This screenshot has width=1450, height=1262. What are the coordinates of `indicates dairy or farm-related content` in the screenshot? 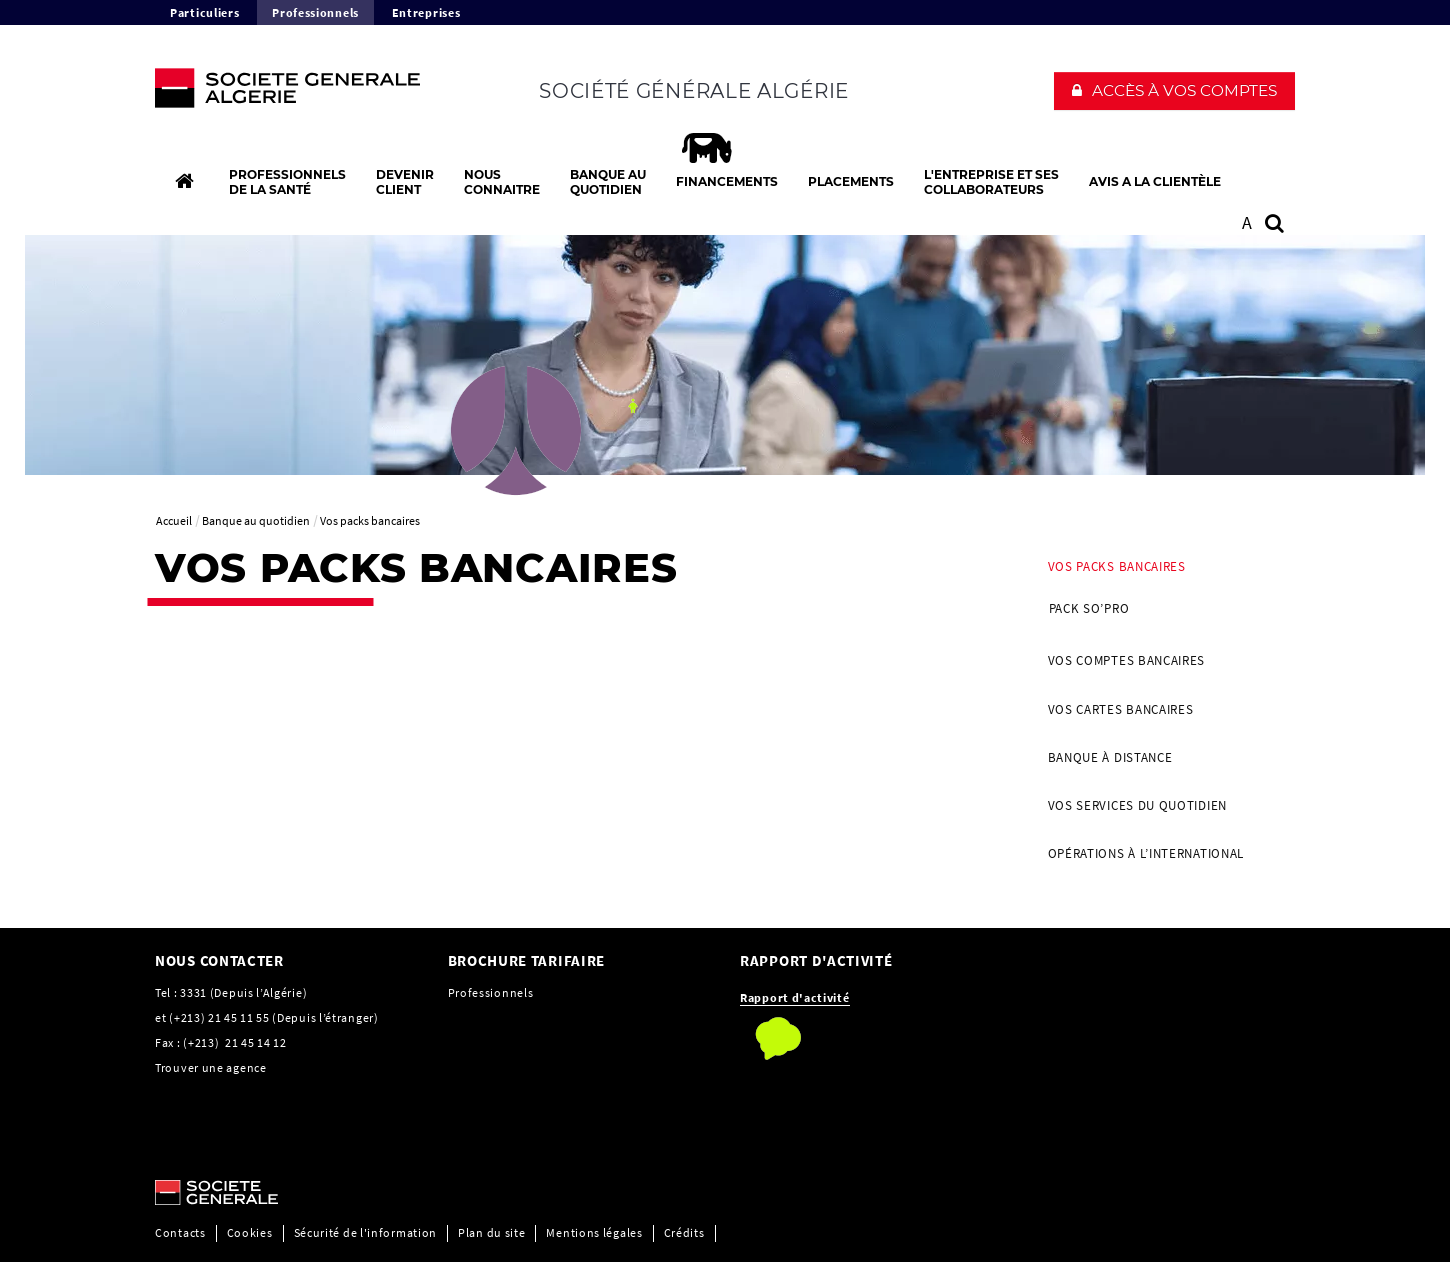 It's located at (707, 148).